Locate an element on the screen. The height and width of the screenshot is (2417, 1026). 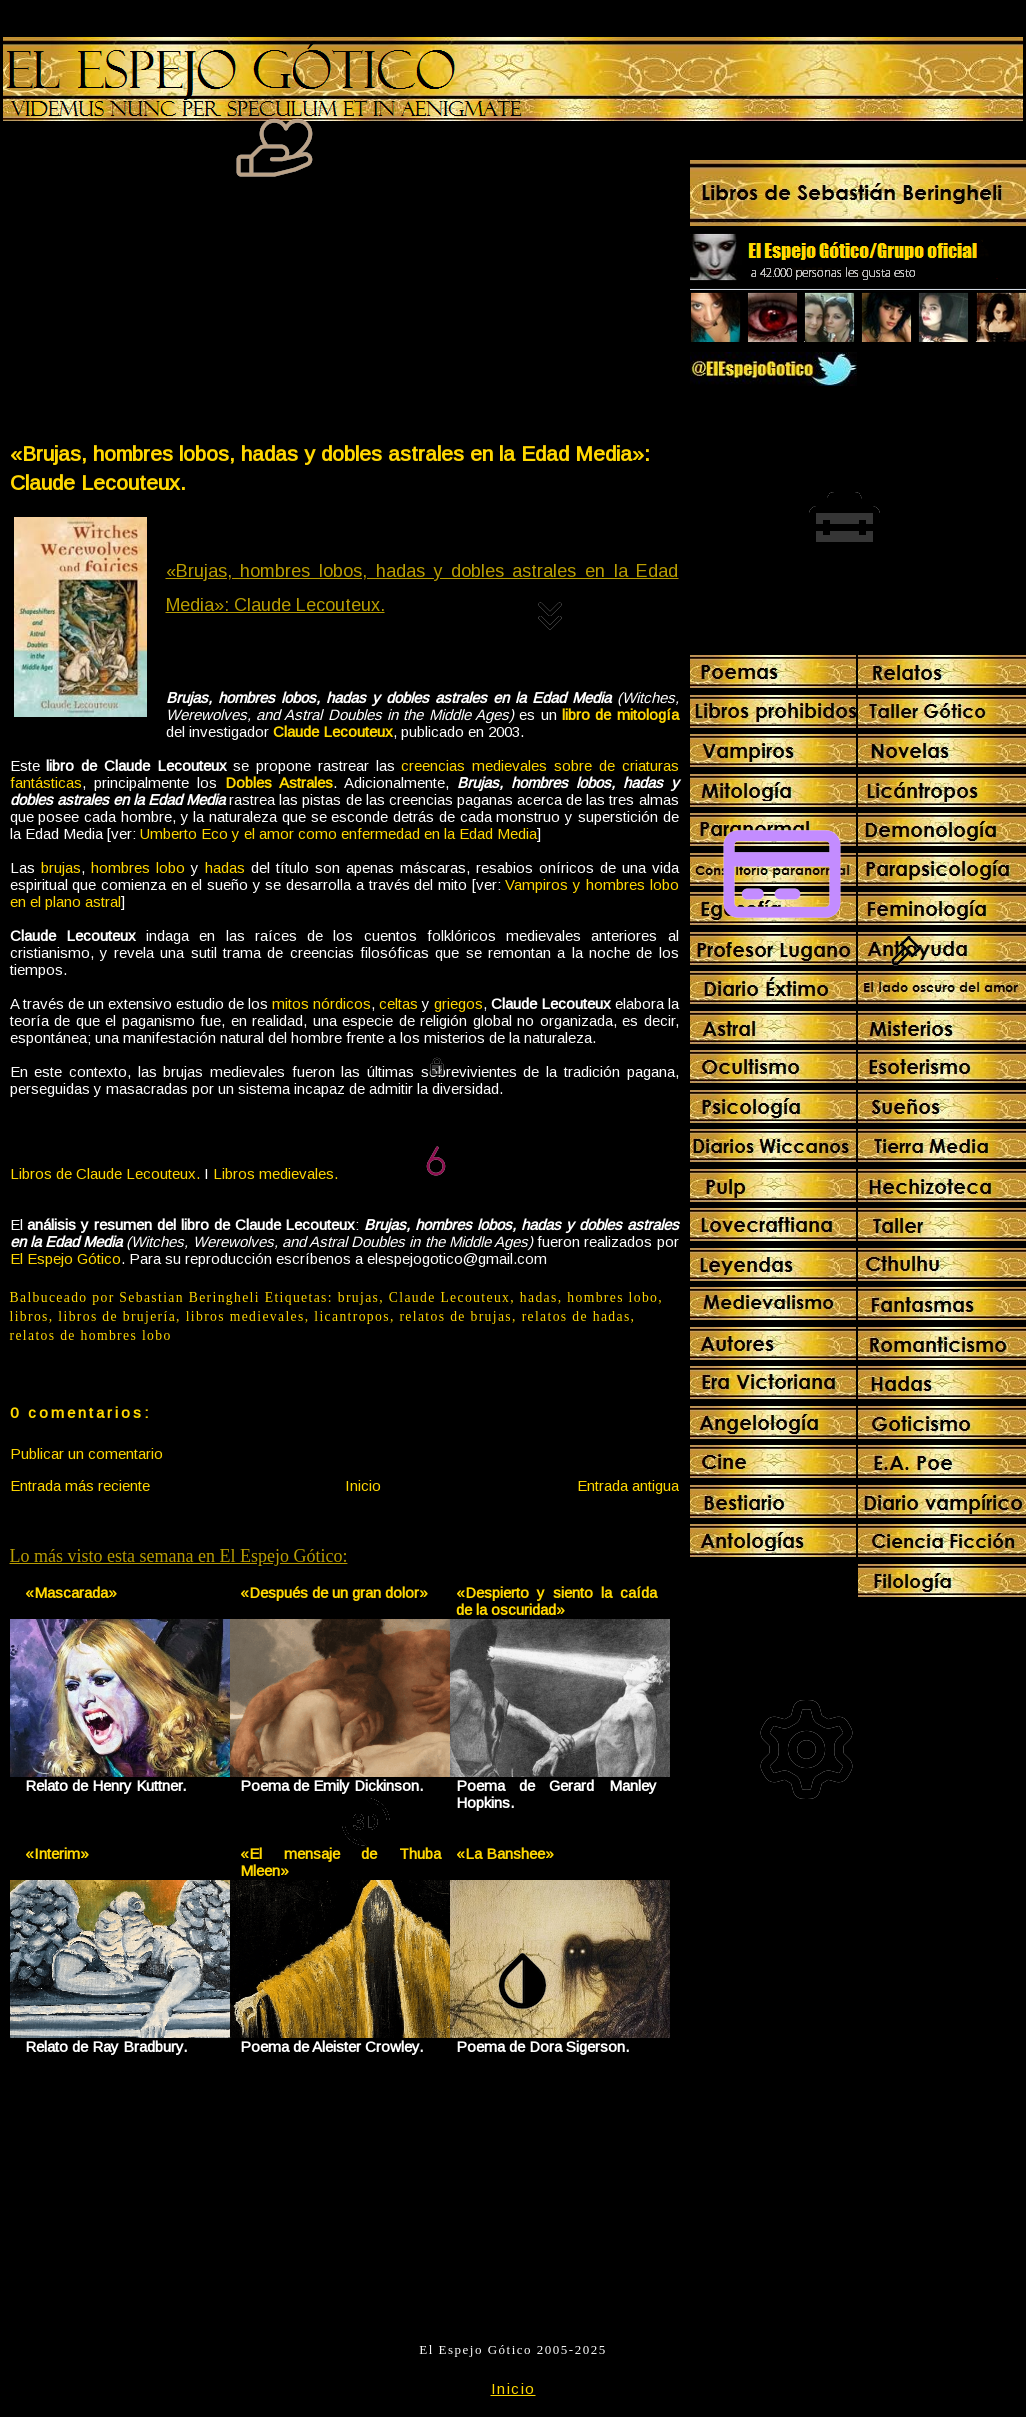
toggle color inversion or contrast settings is located at coordinates (522, 1980).